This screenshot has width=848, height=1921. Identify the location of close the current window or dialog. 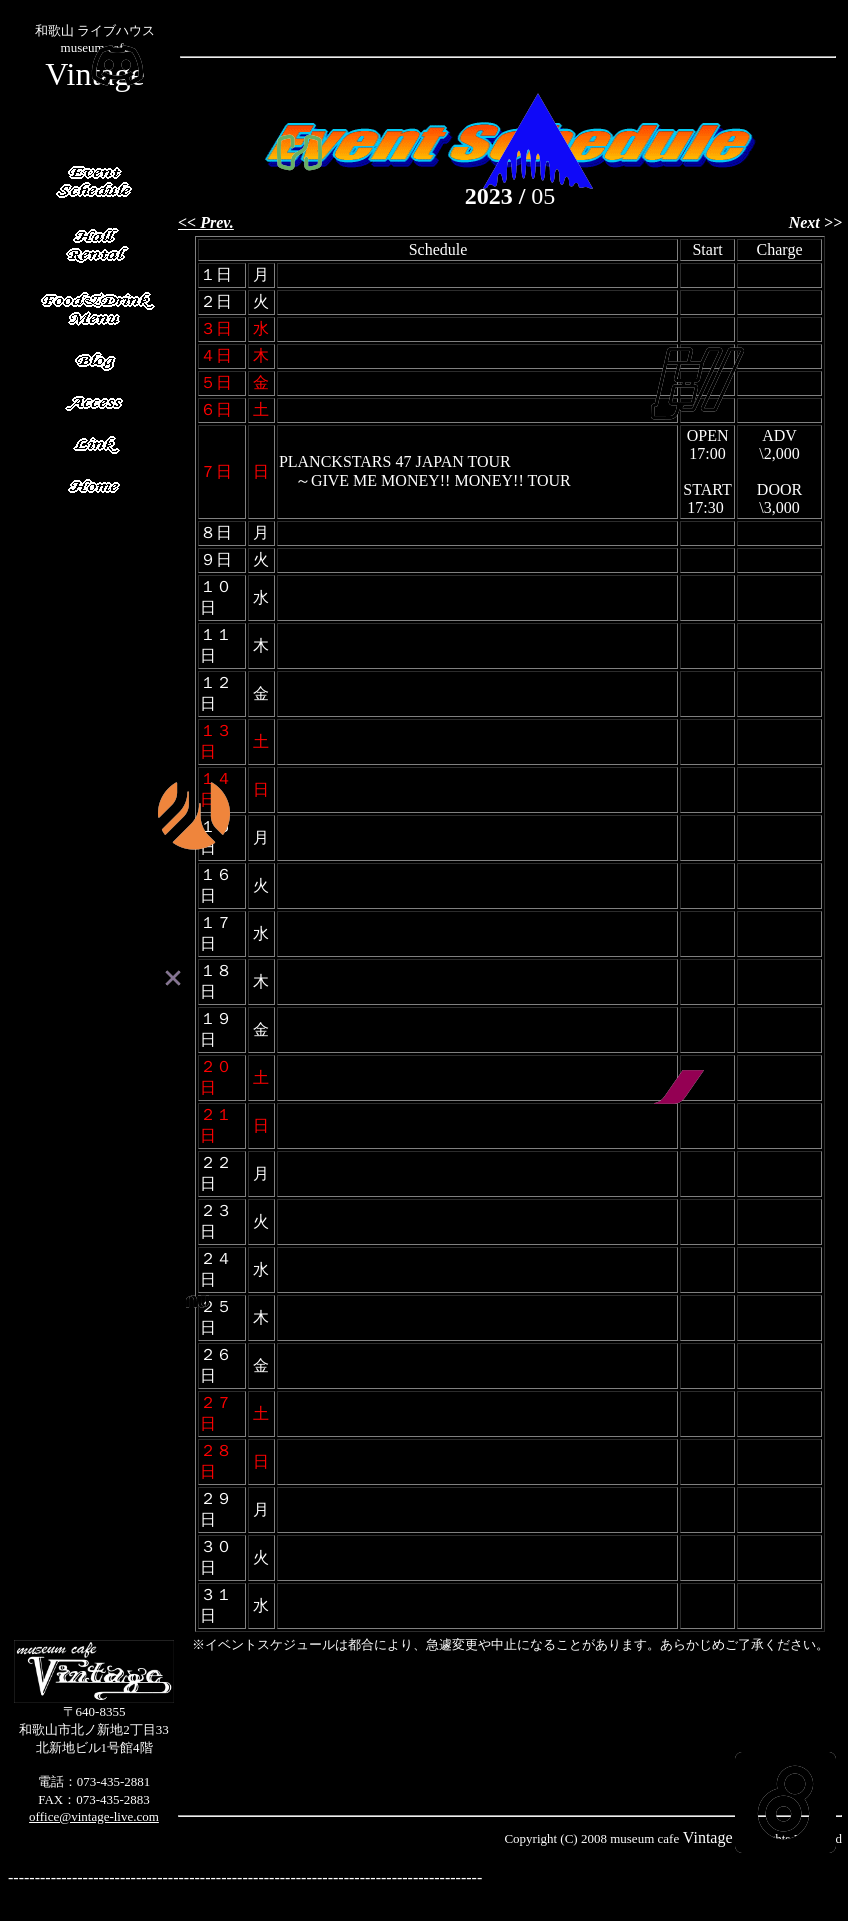
(173, 978).